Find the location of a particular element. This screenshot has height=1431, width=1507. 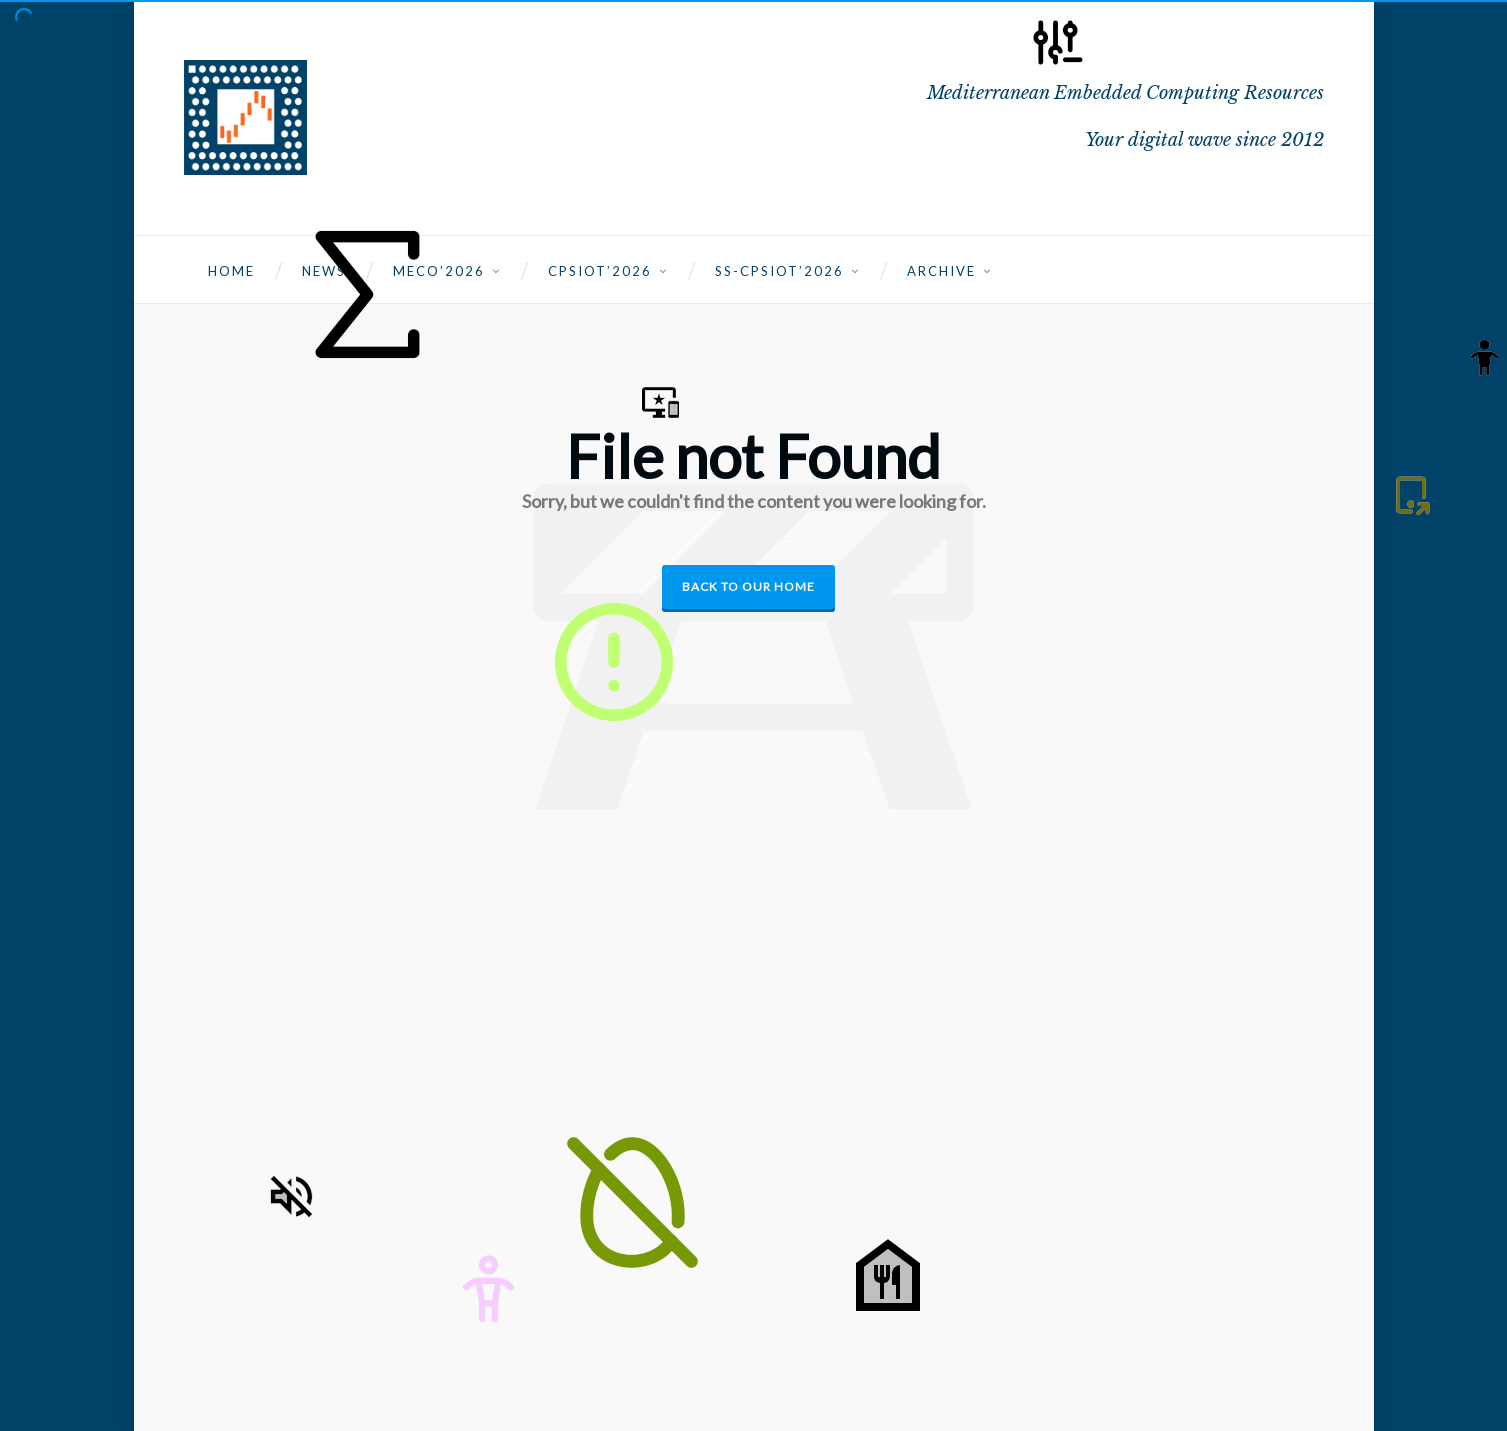

remove a filter or adjustment setting is located at coordinates (1055, 42).